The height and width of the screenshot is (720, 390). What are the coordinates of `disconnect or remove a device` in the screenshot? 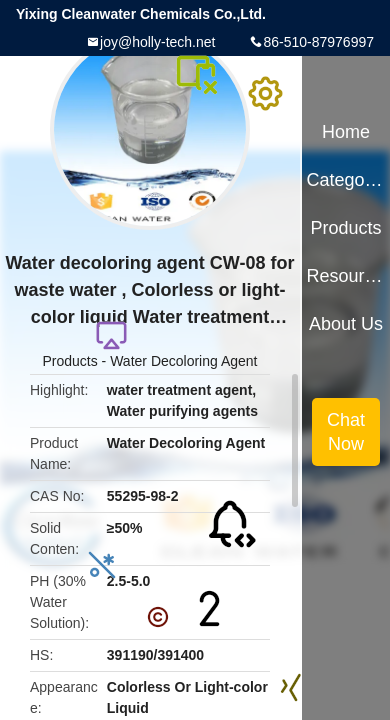 It's located at (196, 73).